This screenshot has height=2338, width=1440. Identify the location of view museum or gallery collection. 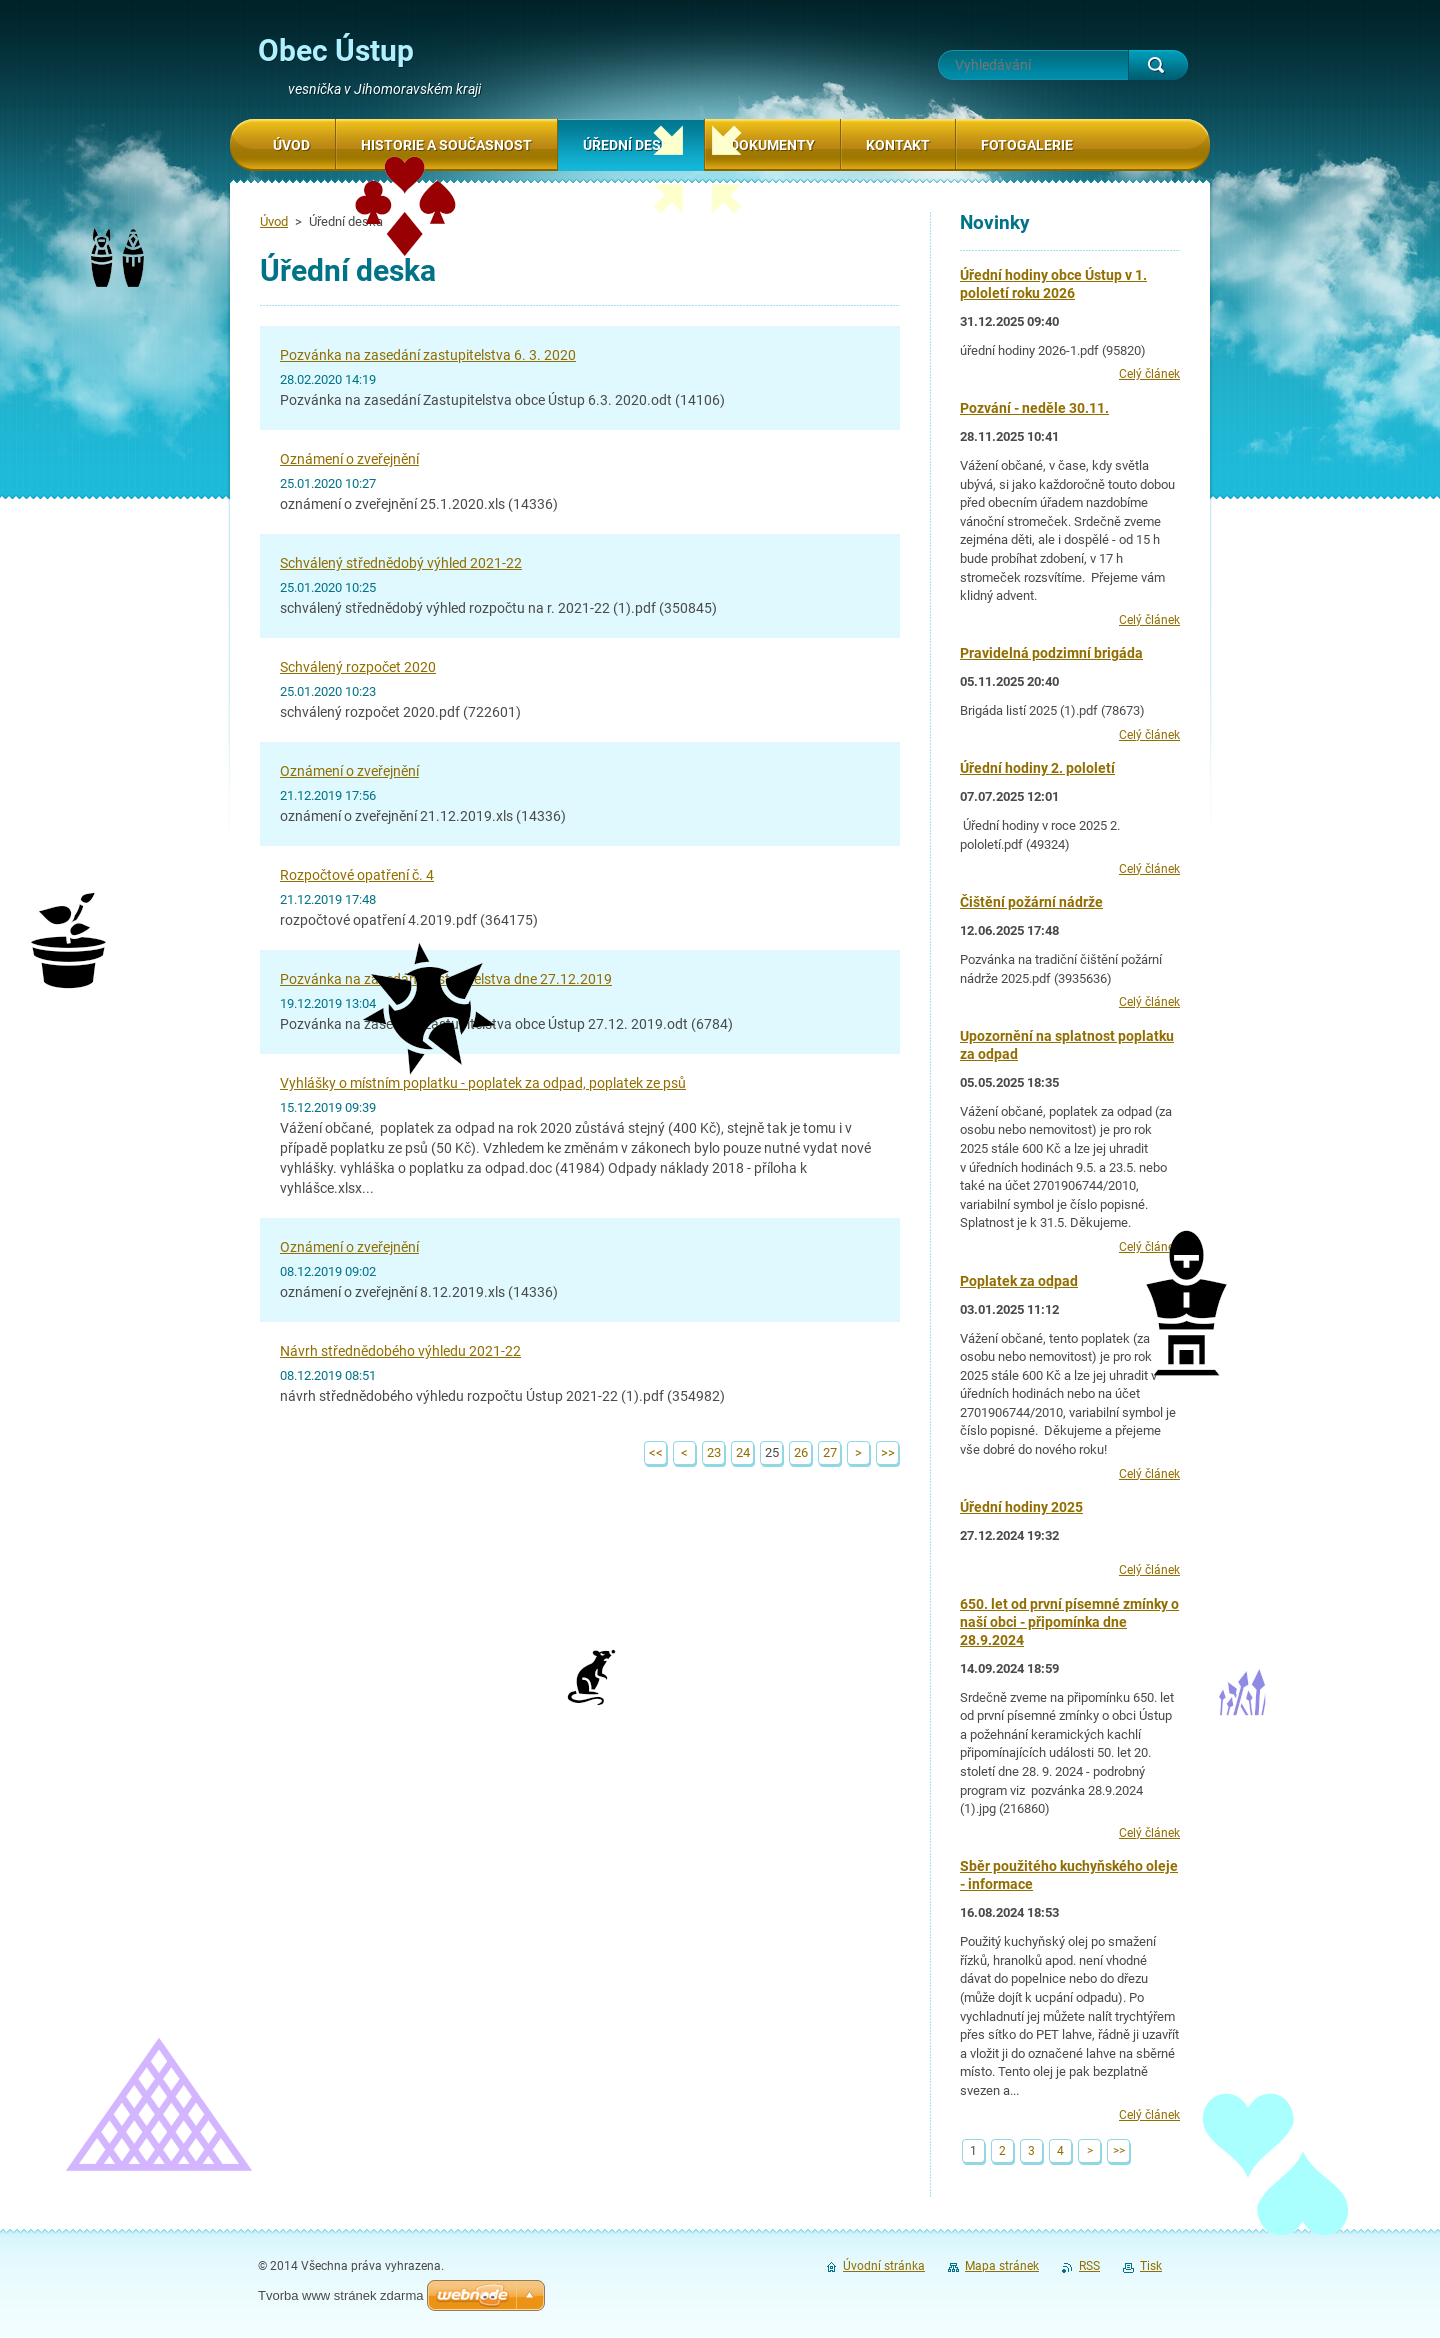
(1186, 1302).